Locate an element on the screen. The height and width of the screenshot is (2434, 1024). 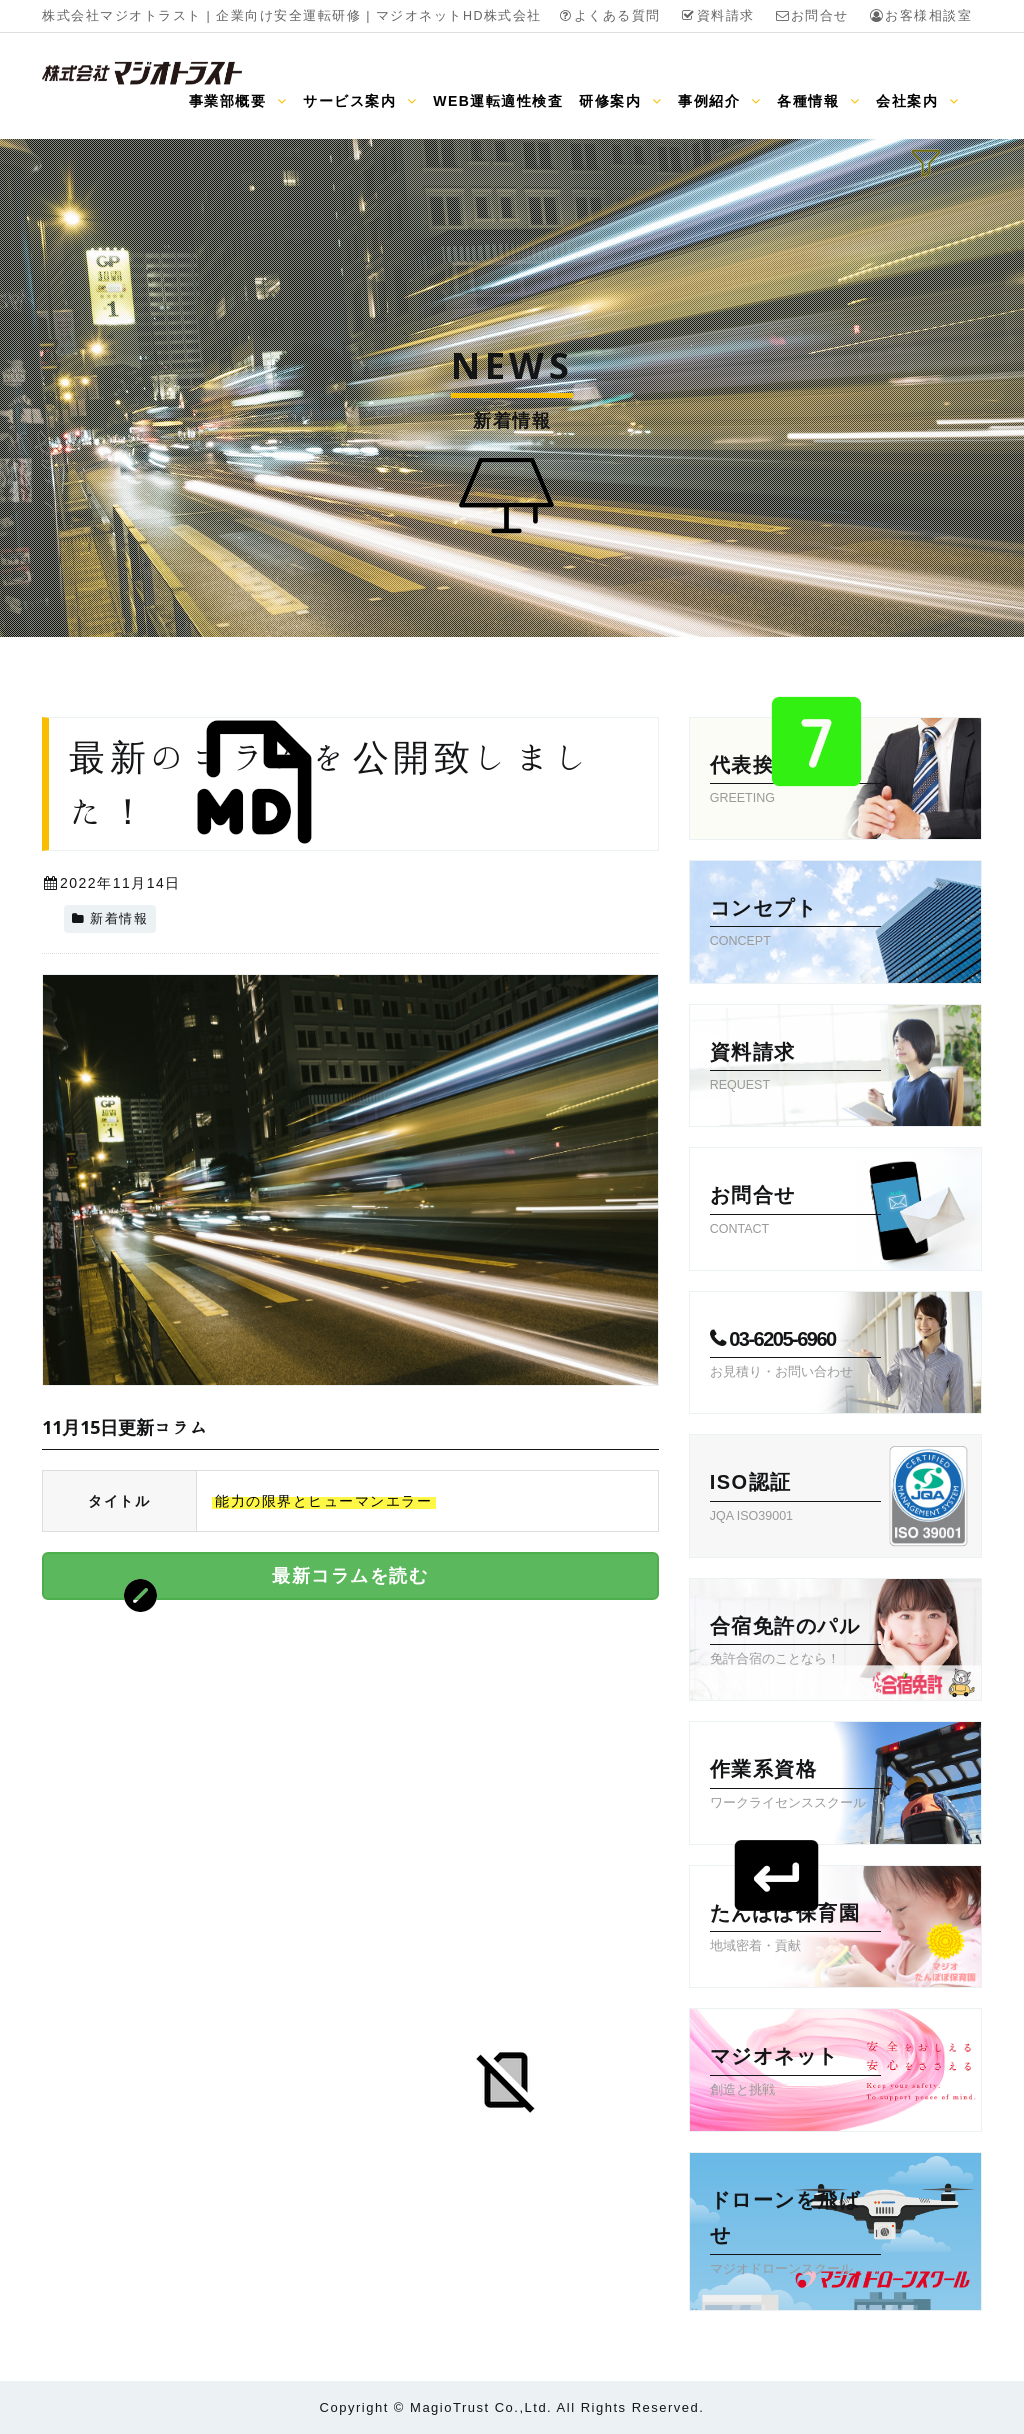
filter or sort content is located at coordinates (926, 162).